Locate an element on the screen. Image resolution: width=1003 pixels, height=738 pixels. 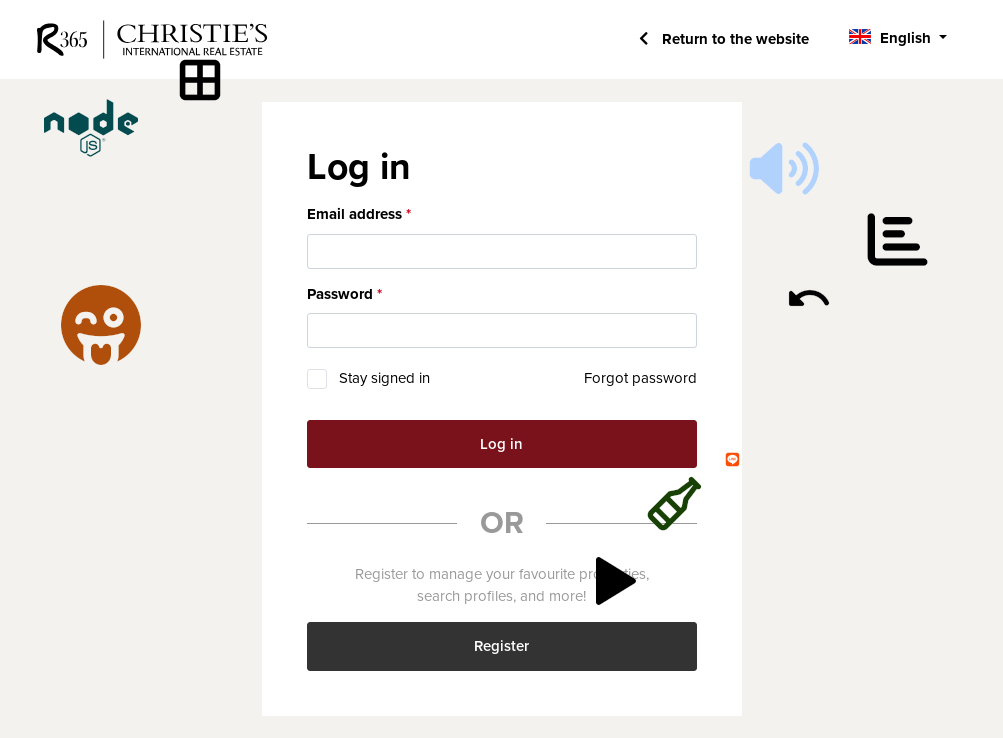
volume is set to high is located at coordinates (782, 168).